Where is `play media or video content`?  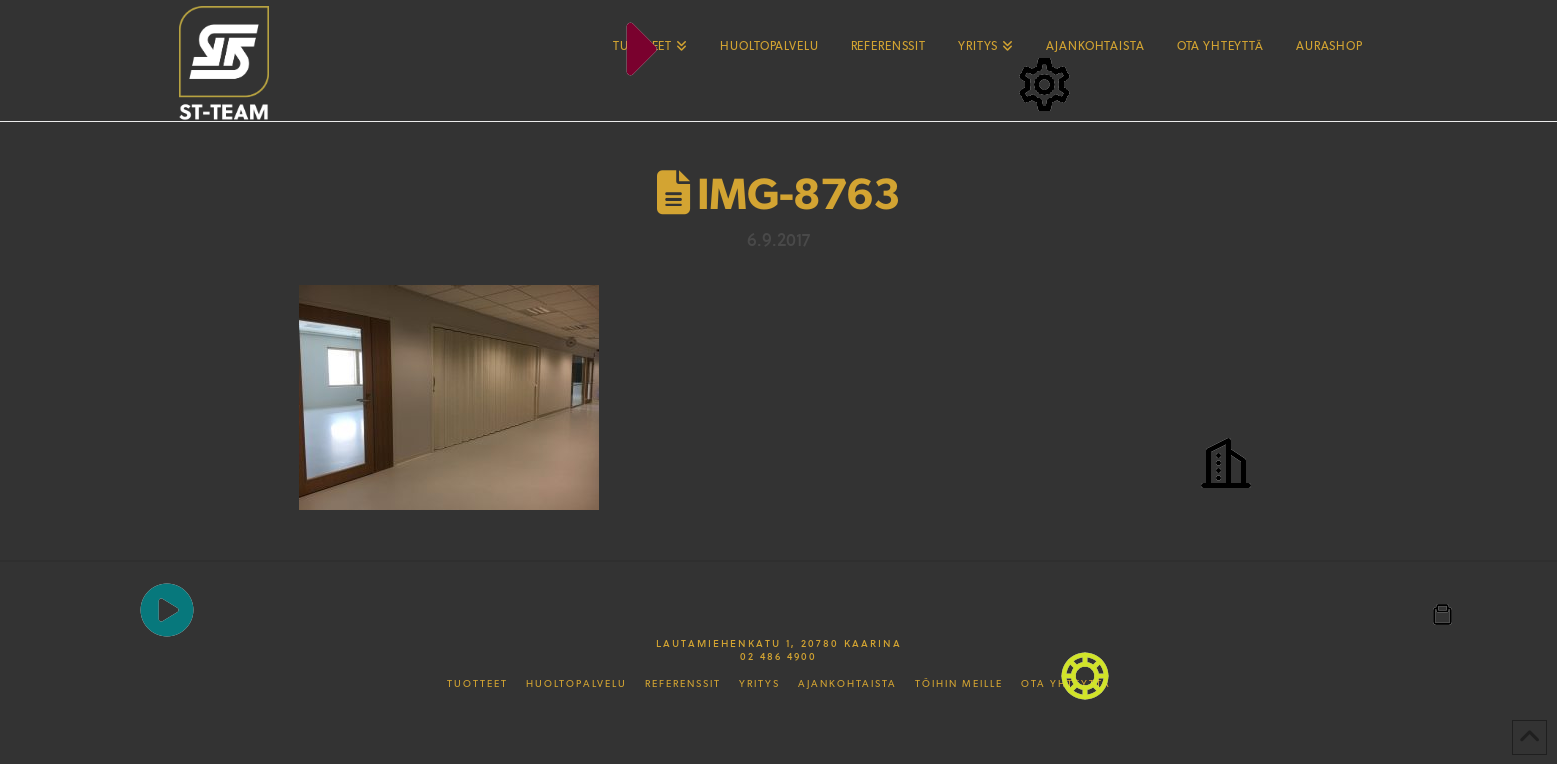
play media or video content is located at coordinates (167, 610).